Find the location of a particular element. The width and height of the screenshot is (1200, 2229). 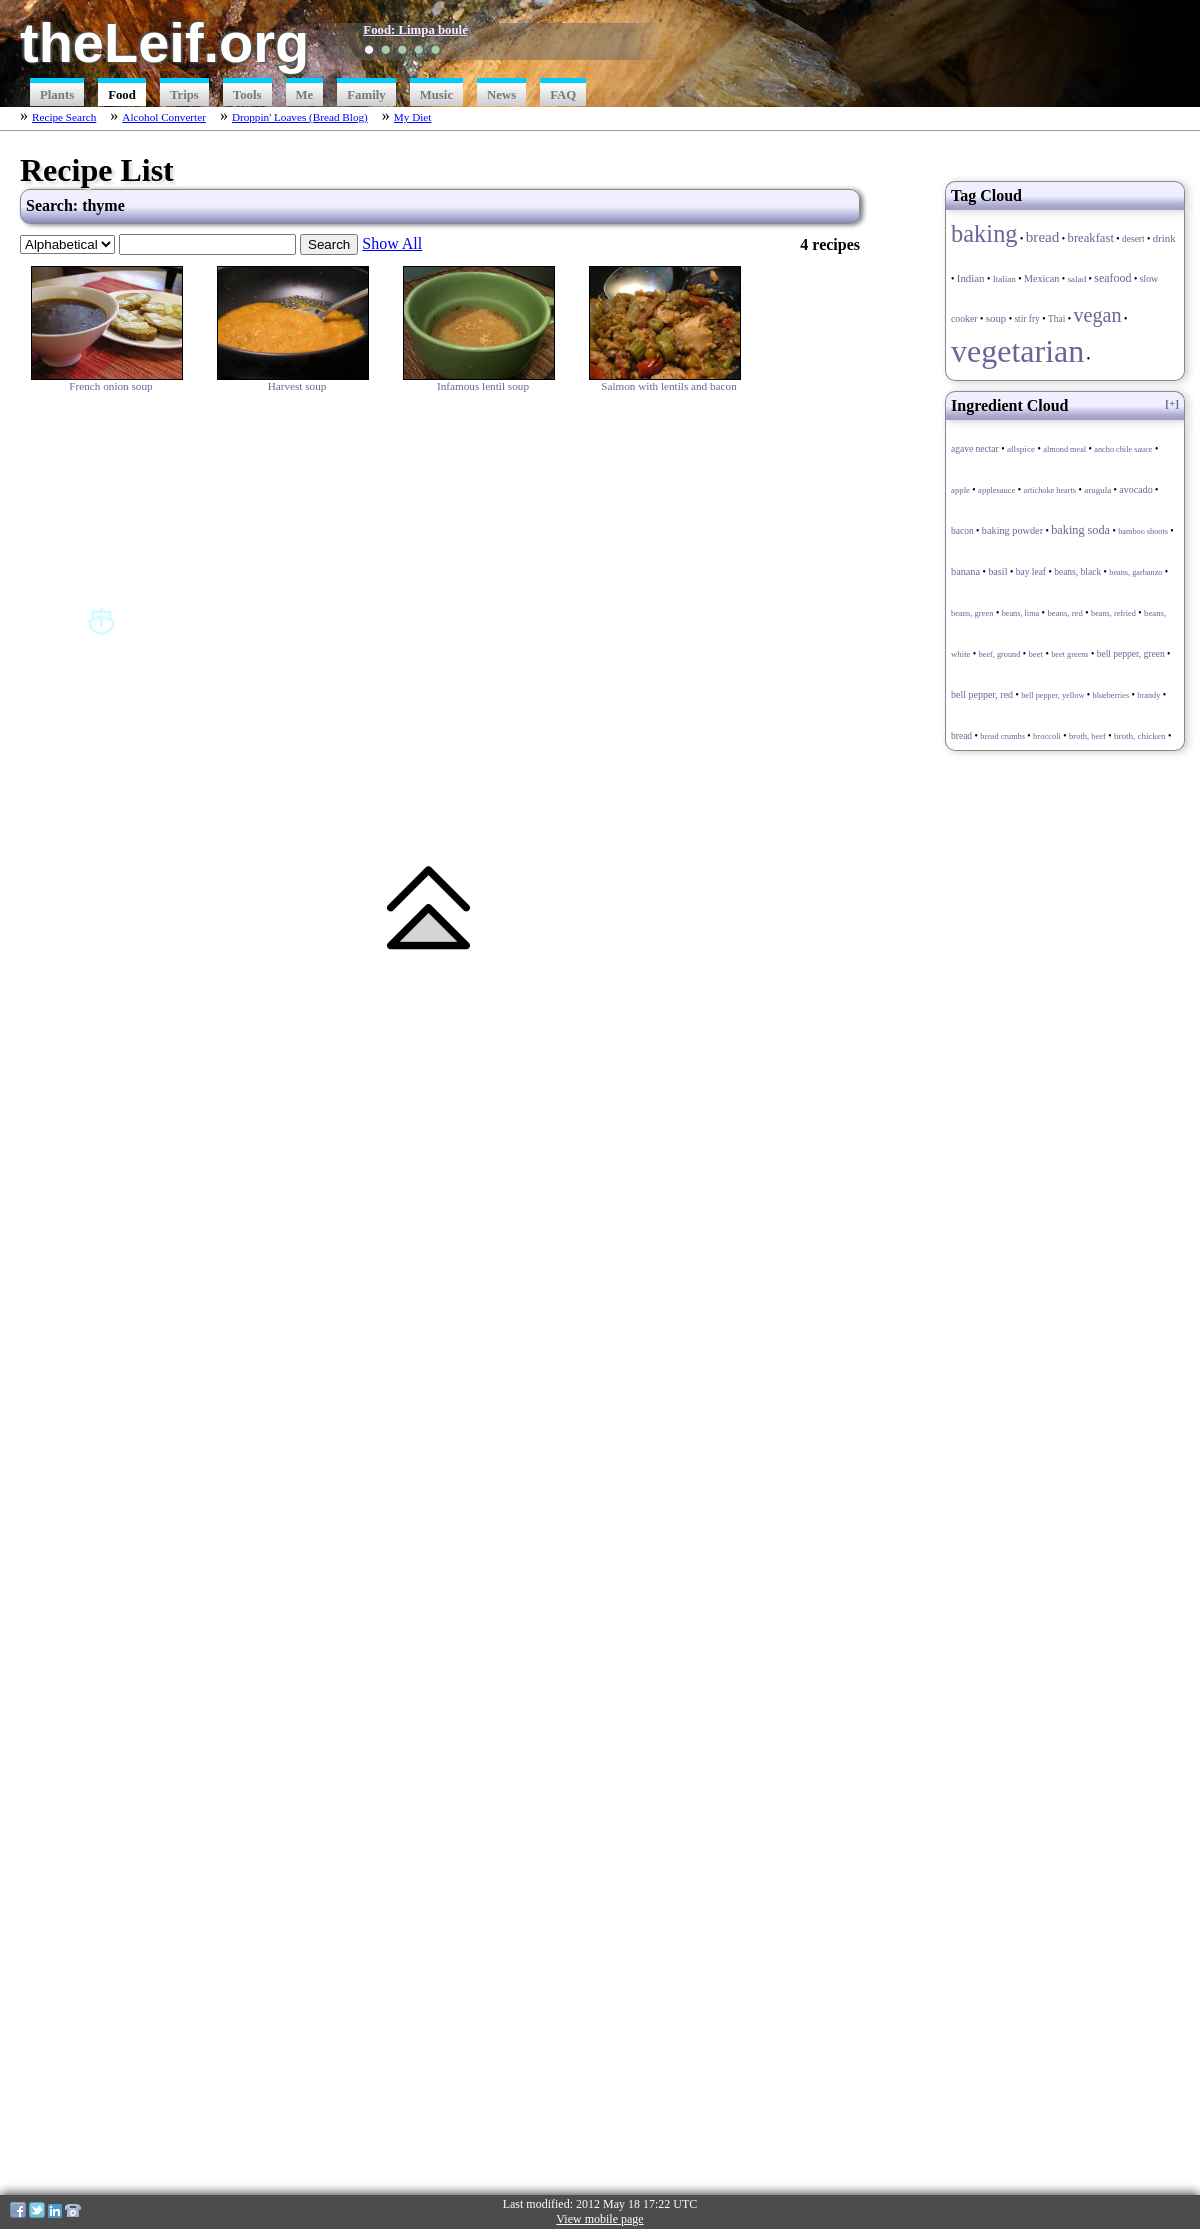

access boat or marine transportation options is located at coordinates (101, 621).